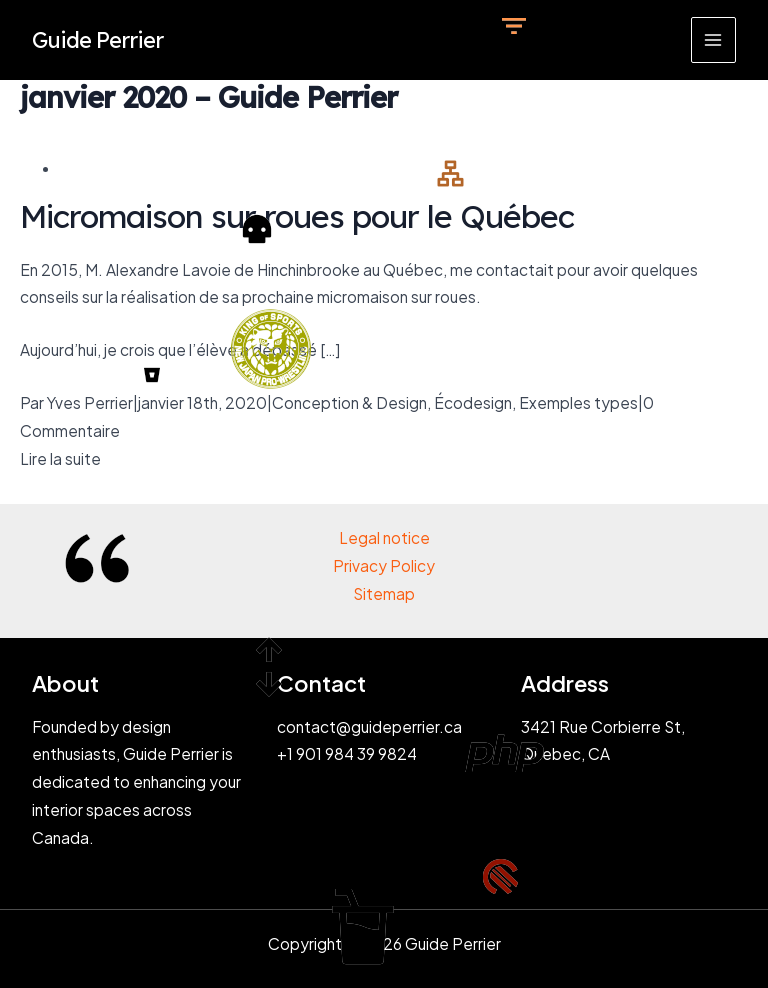 The image size is (768, 988). I want to click on view food and drink options, so click(363, 930).